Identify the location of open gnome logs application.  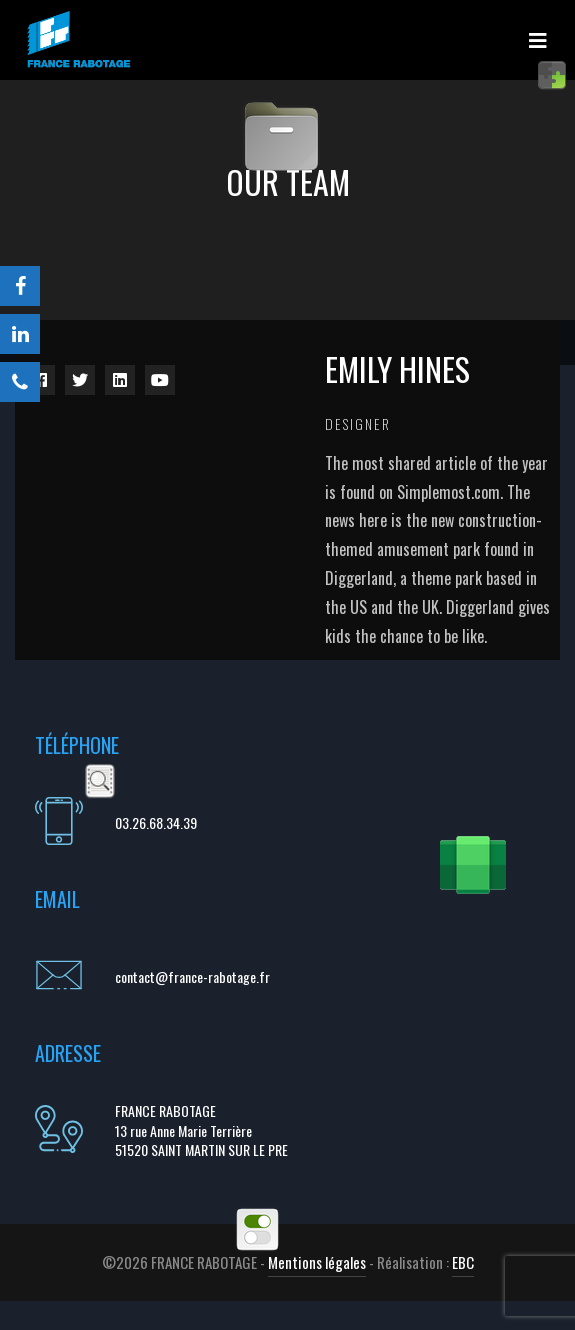
(100, 781).